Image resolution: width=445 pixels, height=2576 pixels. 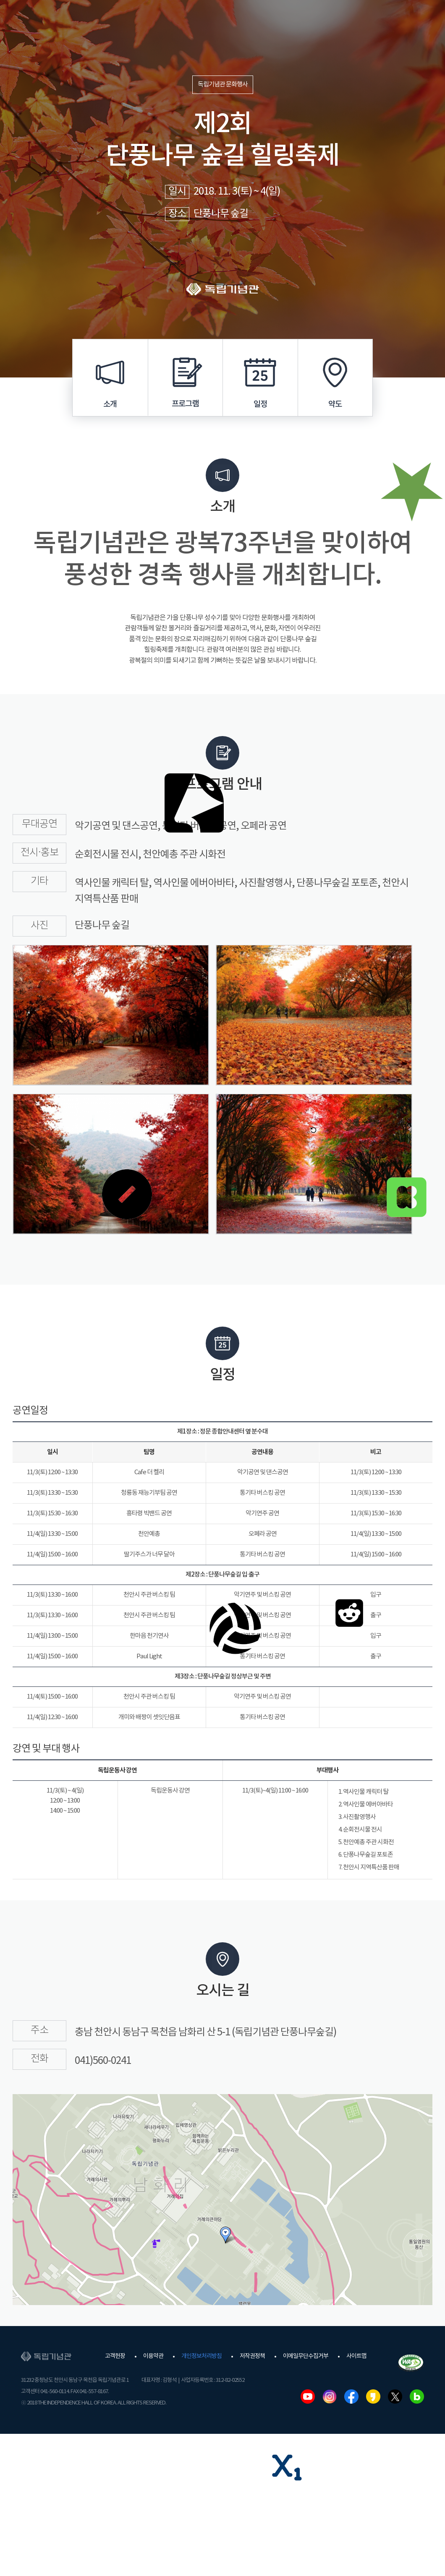 What do you see at coordinates (349, 1613) in the screenshot?
I see `open Reddit app` at bounding box center [349, 1613].